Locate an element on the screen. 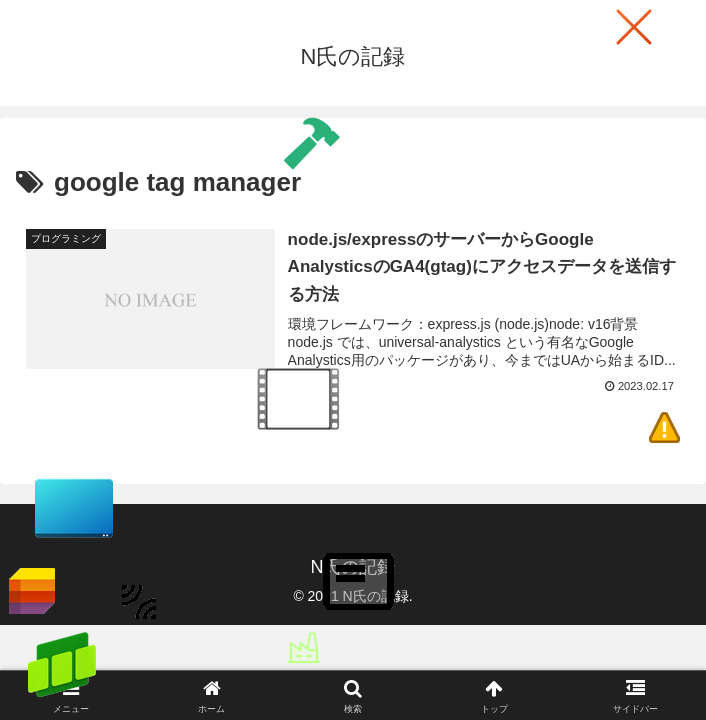  enable lens flare or light leak effect is located at coordinates (139, 602).